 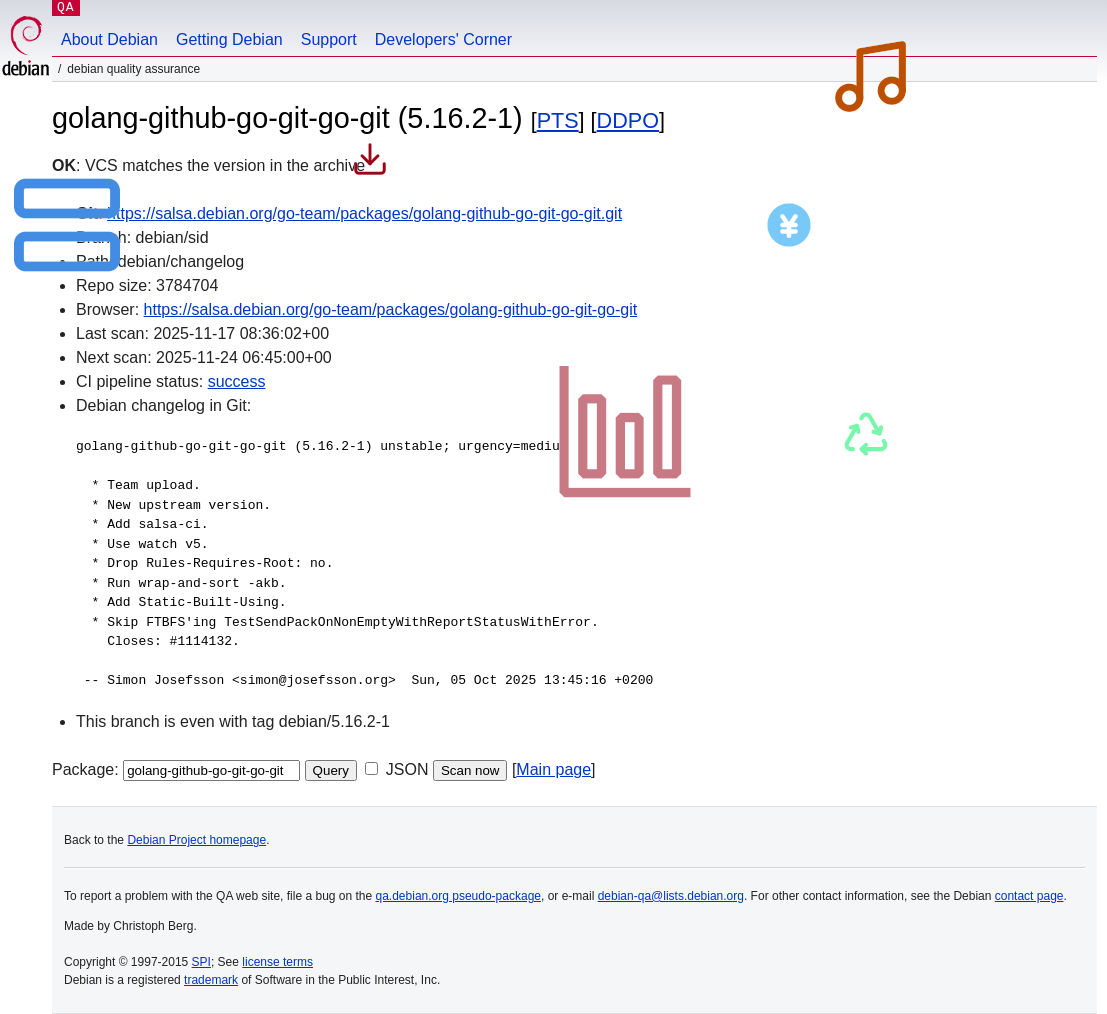 I want to click on view analytics or statistics, so click(x=625, y=441).